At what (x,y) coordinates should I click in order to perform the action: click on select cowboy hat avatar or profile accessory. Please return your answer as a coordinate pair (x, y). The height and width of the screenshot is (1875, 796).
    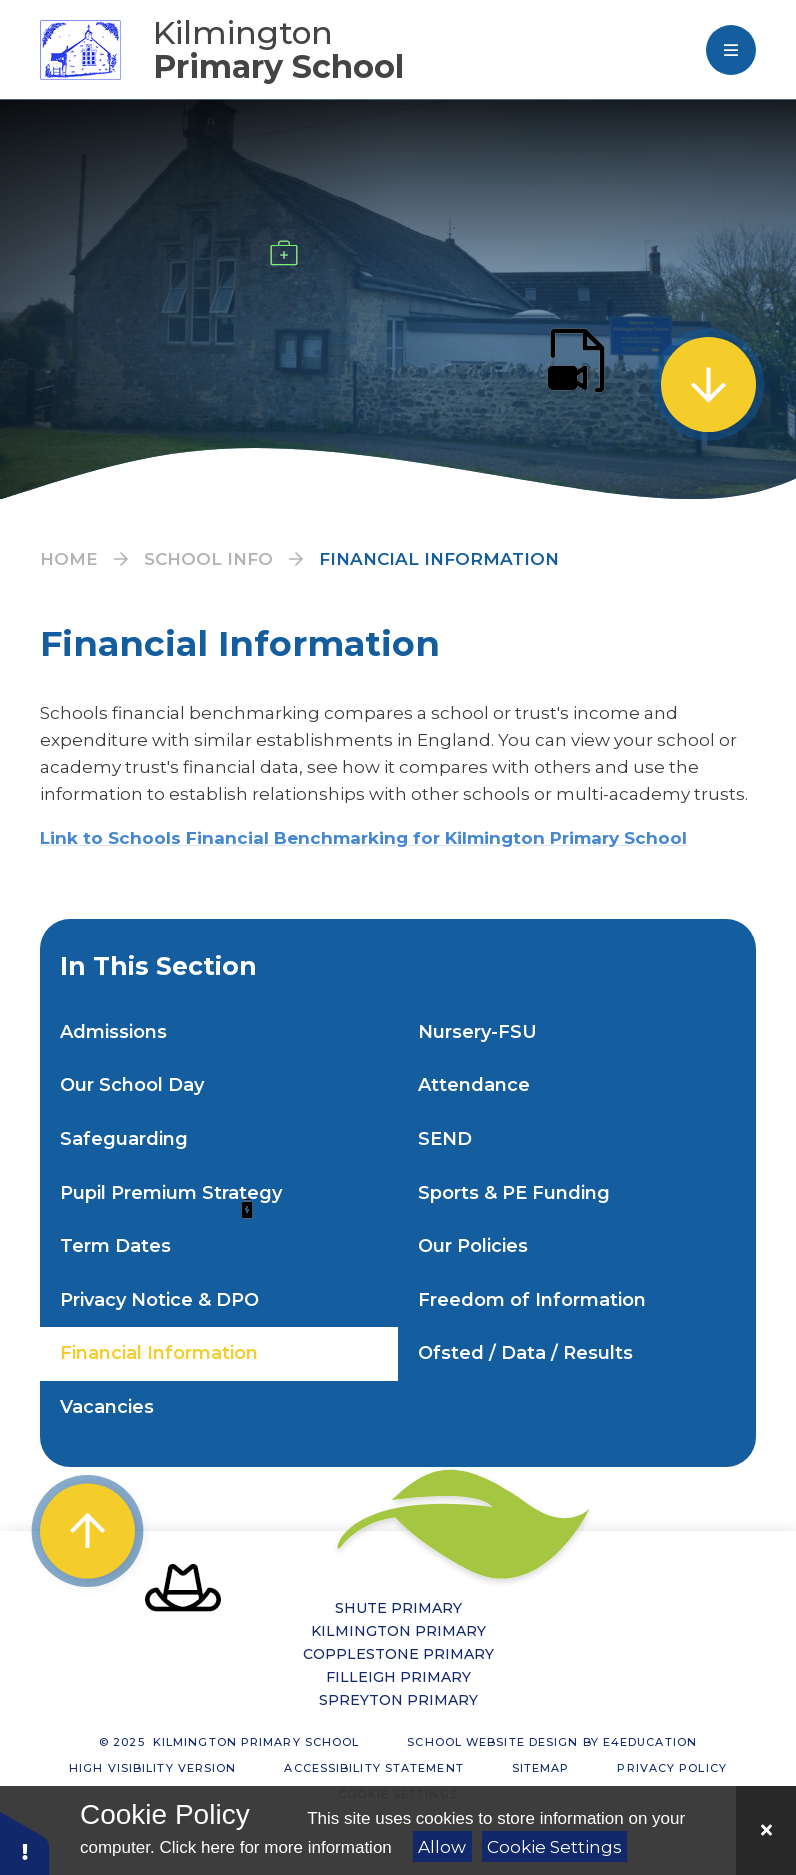
    Looking at the image, I should click on (183, 1590).